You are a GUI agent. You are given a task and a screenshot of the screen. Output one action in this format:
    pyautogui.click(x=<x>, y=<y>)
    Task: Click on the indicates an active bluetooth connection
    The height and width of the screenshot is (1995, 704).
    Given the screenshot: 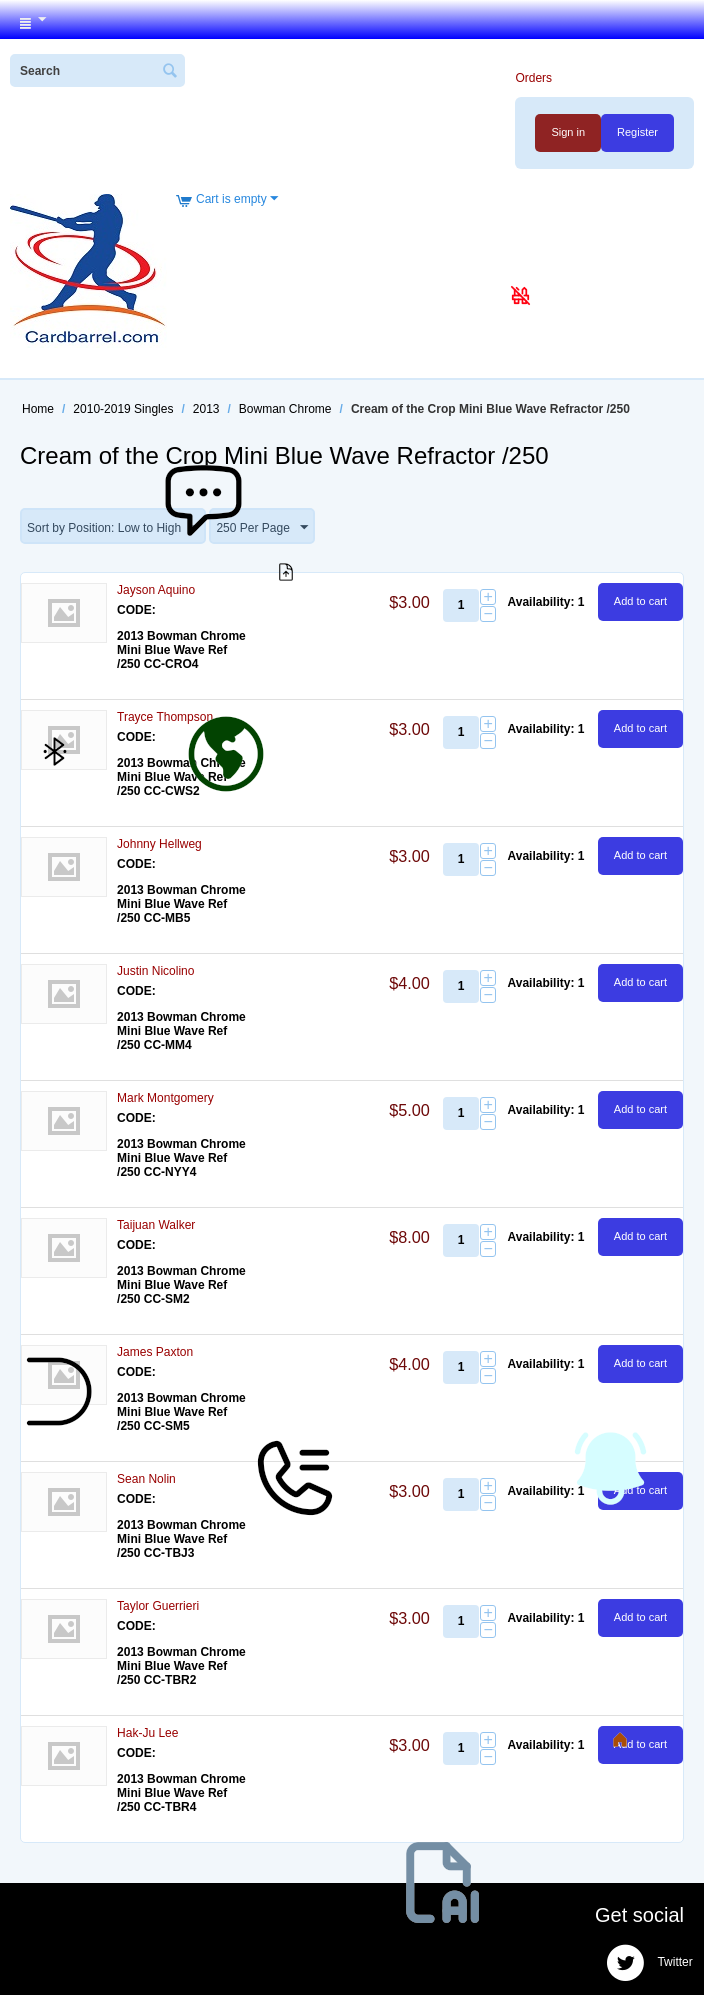 What is the action you would take?
    pyautogui.click(x=54, y=751)
    